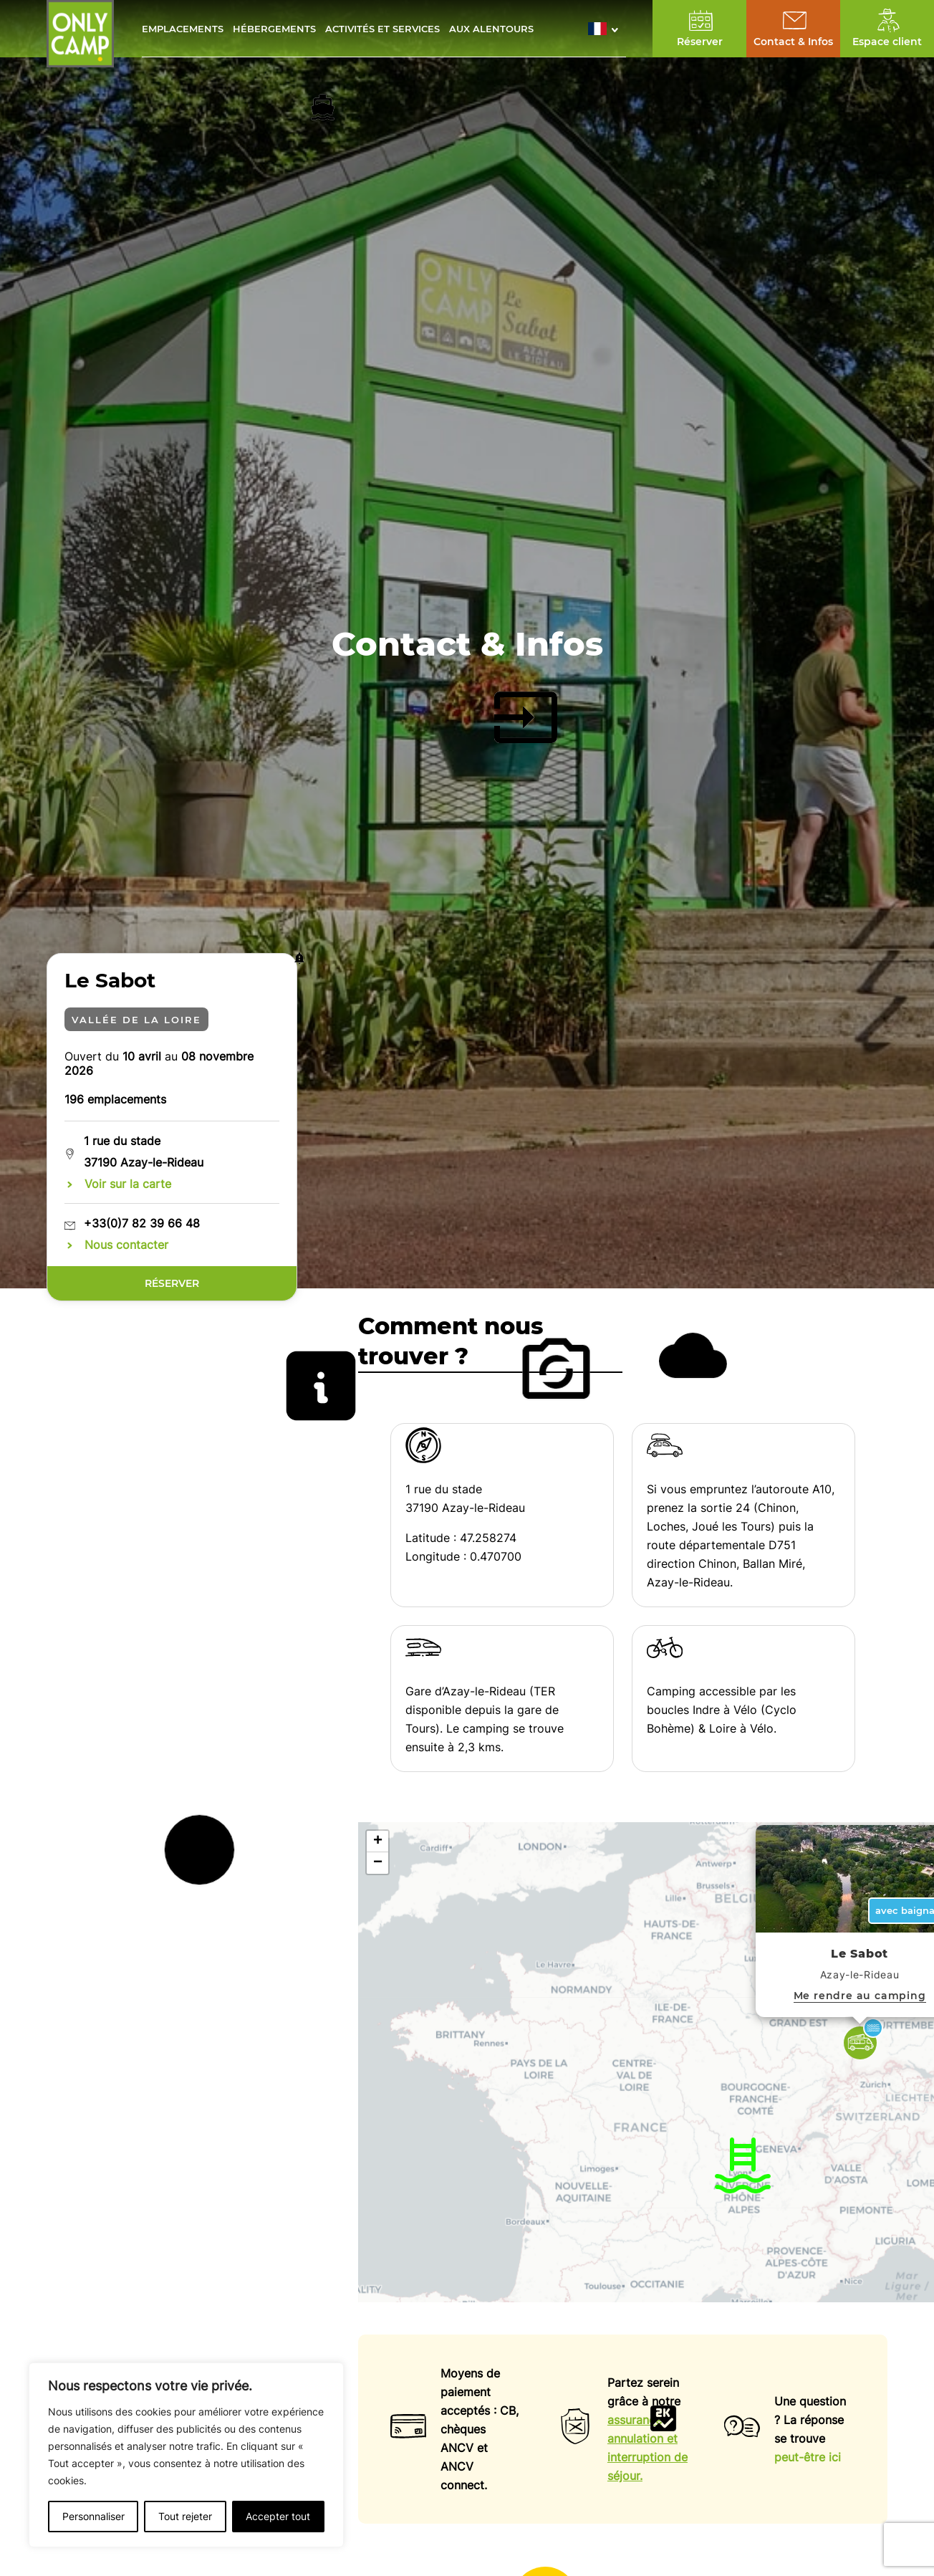  Describe the element at coordinates (663, 2418) in the screenshot. I see `view score or performance metrics` at that location.